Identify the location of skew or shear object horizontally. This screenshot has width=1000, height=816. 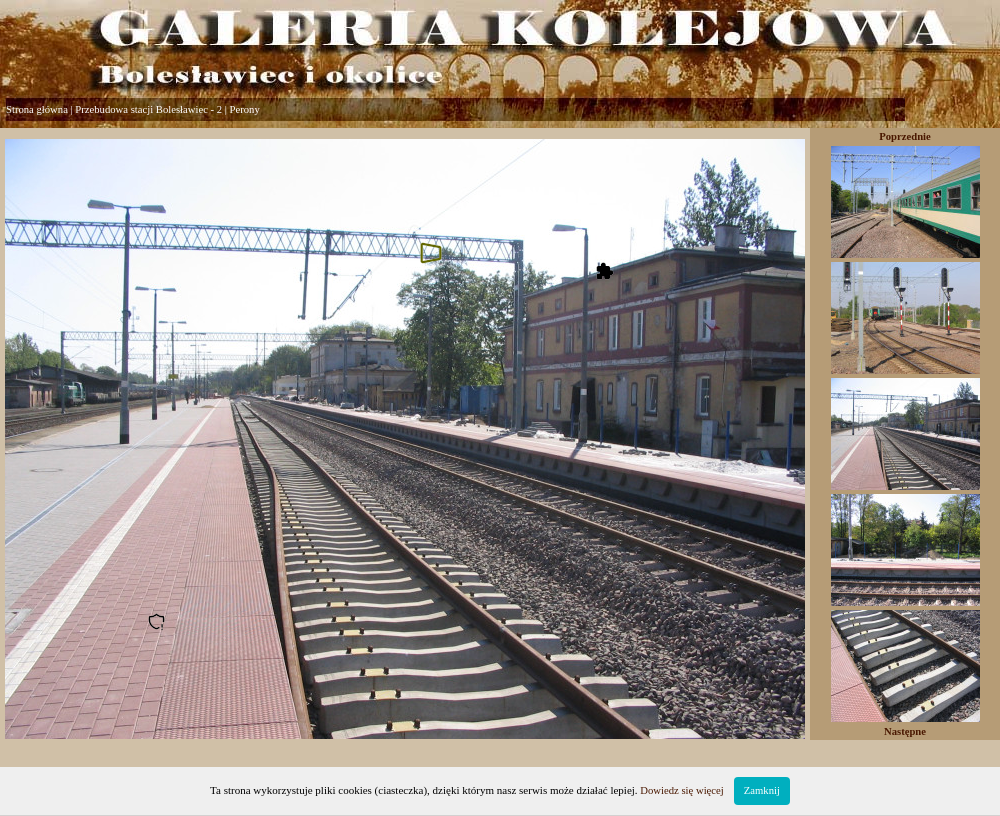
(431, 253).